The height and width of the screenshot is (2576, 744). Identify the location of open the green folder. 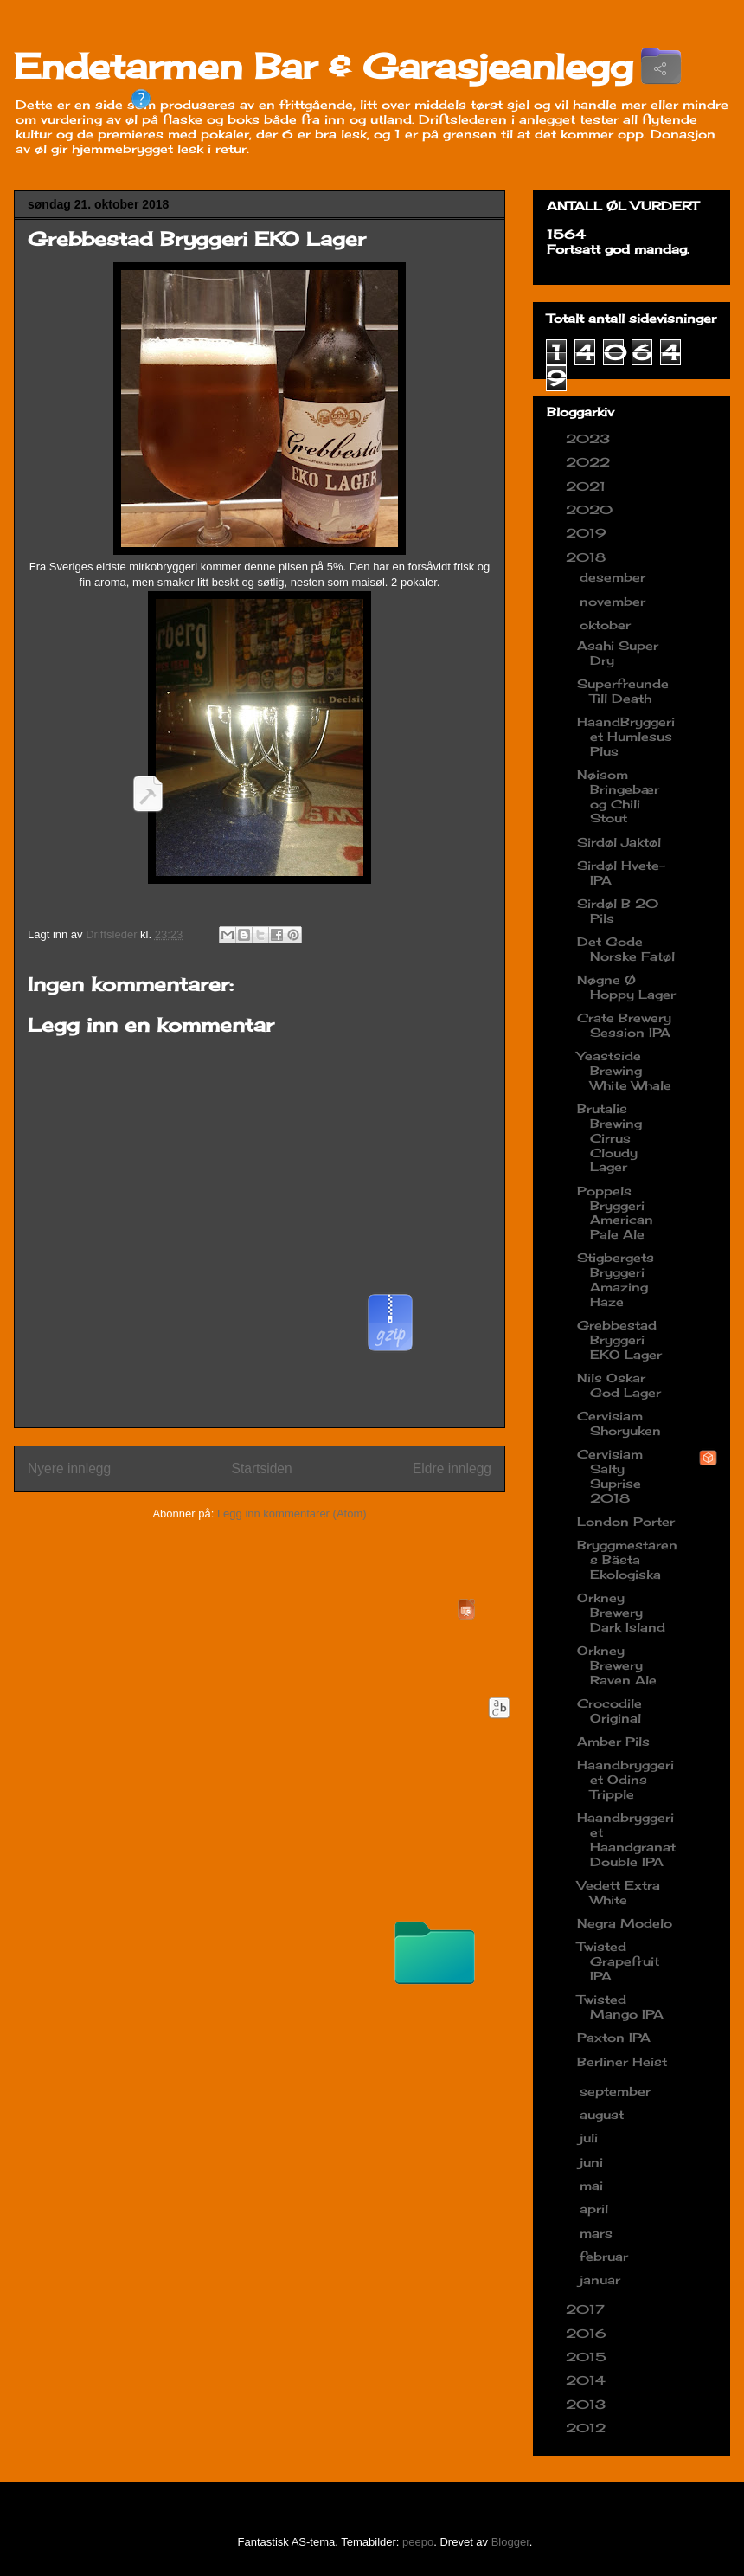
(434, 1955).